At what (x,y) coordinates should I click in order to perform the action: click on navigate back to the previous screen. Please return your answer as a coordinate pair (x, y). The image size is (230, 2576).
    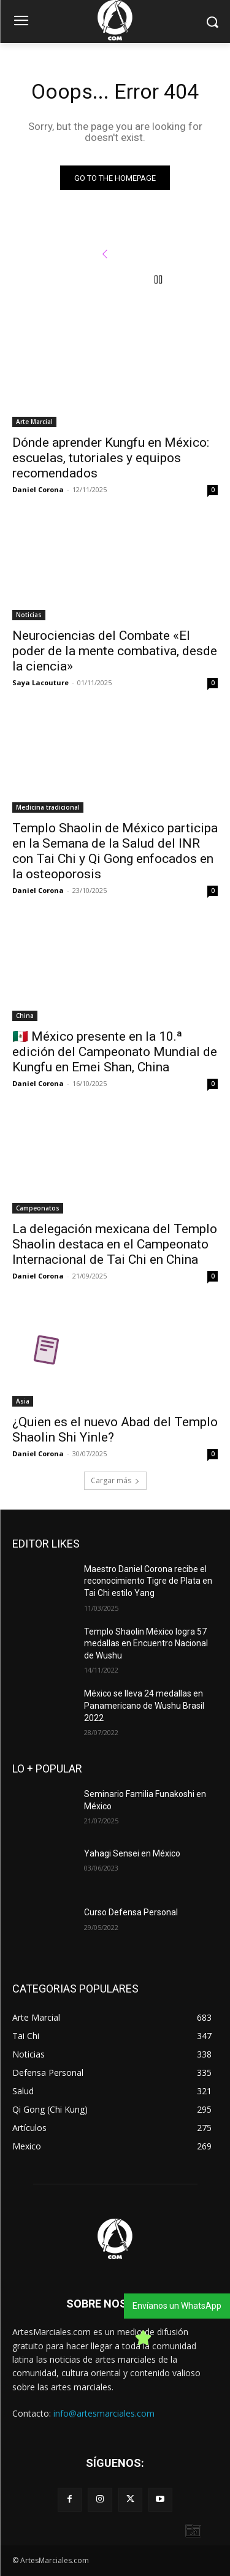
    Looking at the image, I should click on (105, 254).